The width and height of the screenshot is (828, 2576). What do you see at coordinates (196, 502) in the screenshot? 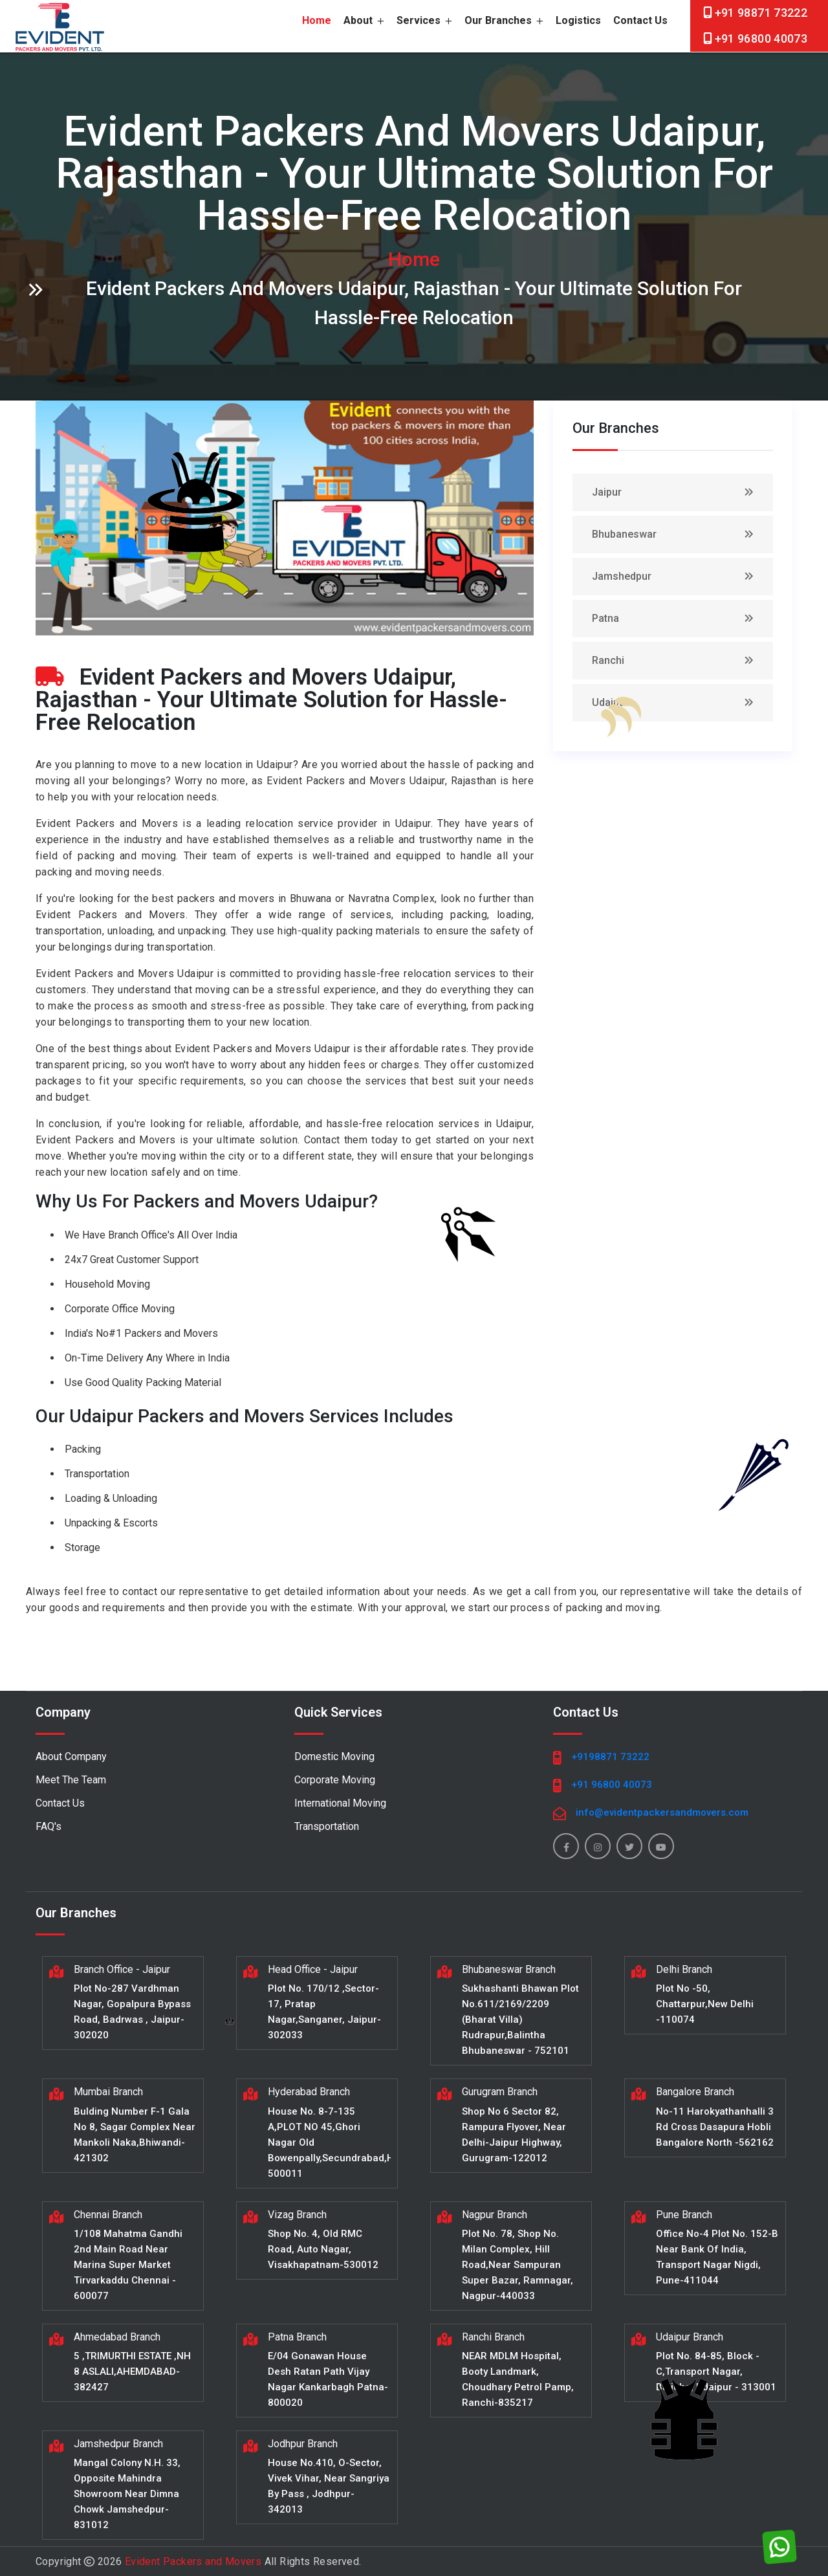
I see `access magic or special effects features` at bounding box center [196, 502].